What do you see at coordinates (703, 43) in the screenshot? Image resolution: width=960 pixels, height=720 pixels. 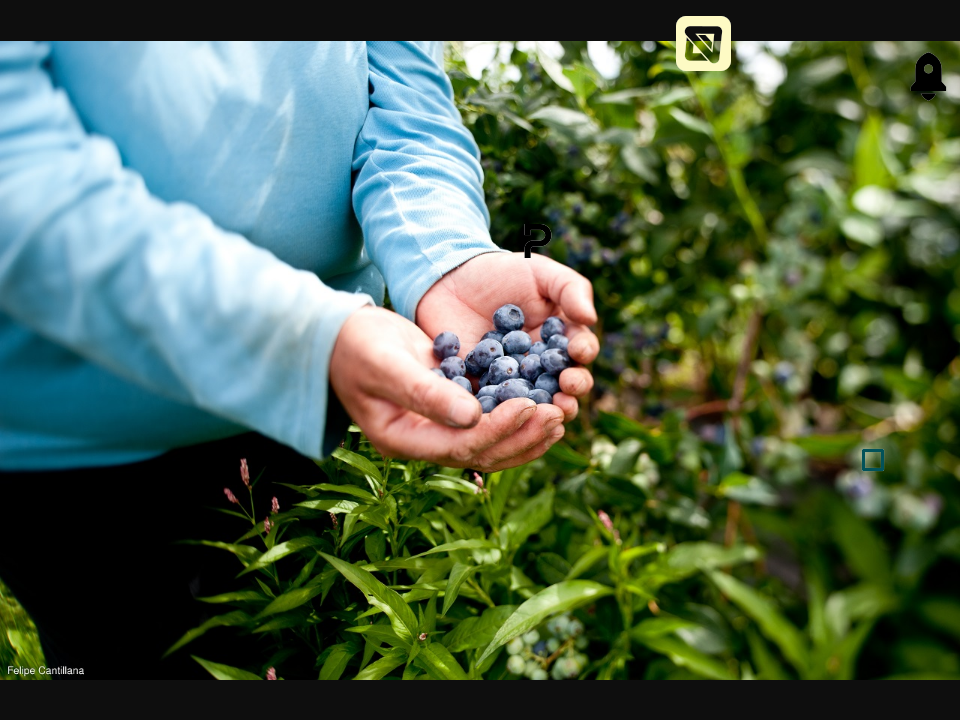 I see `mock service worker (MSW) library logo` at bounding box center [703, 43].